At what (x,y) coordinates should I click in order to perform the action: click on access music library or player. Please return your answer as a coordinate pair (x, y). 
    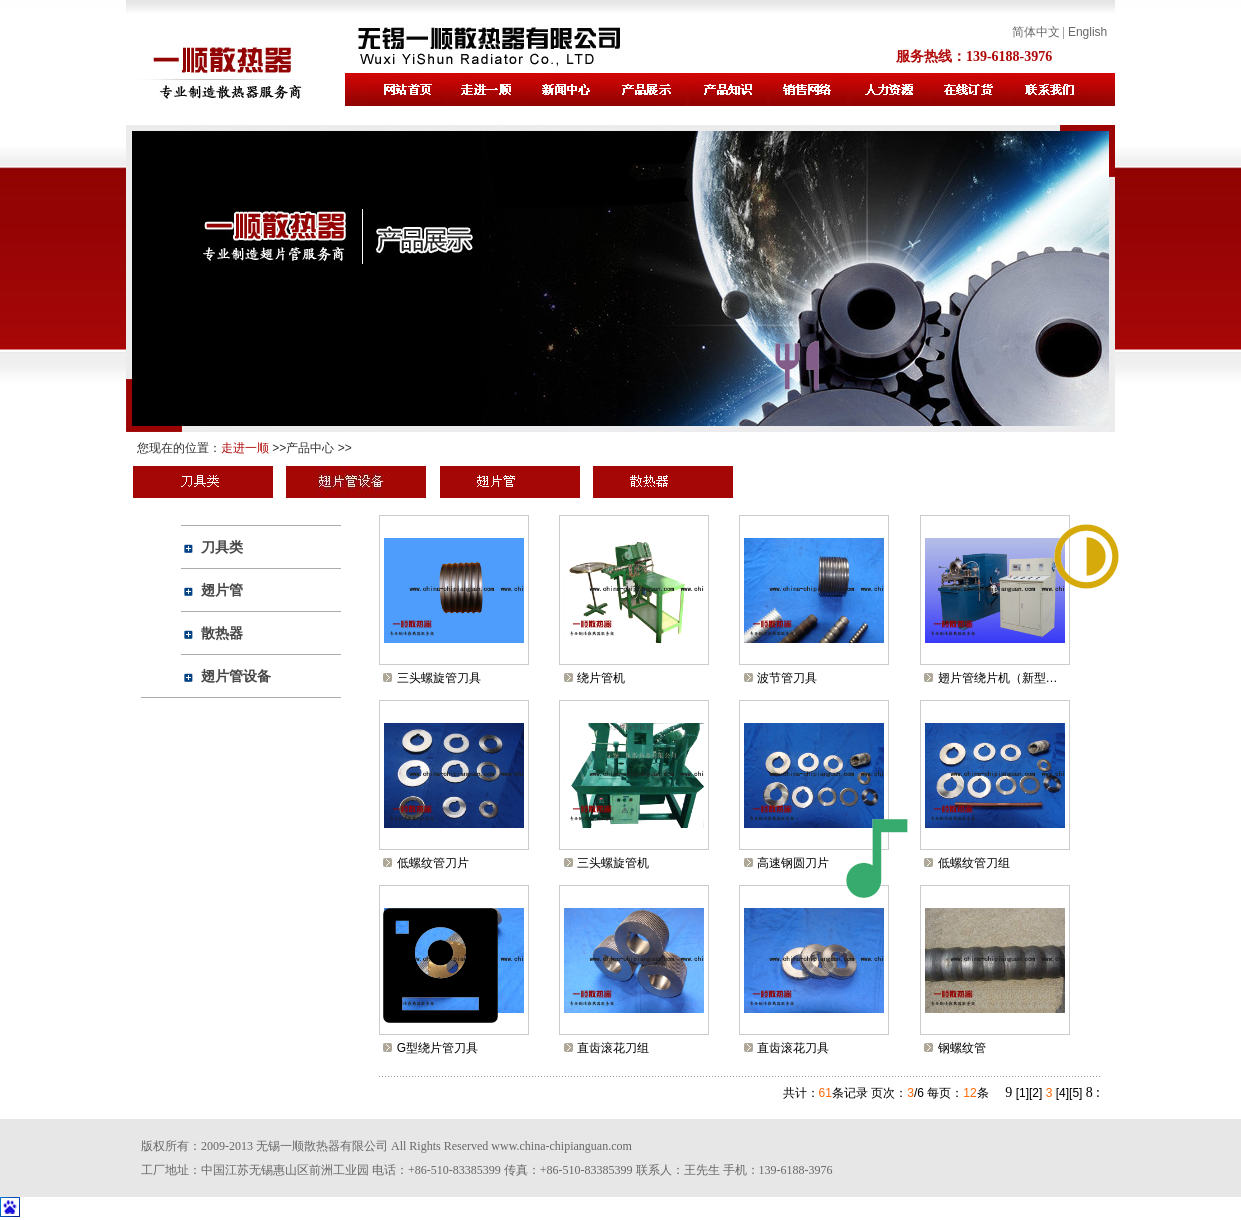
    Looking at the image, I should click on (872, 858).